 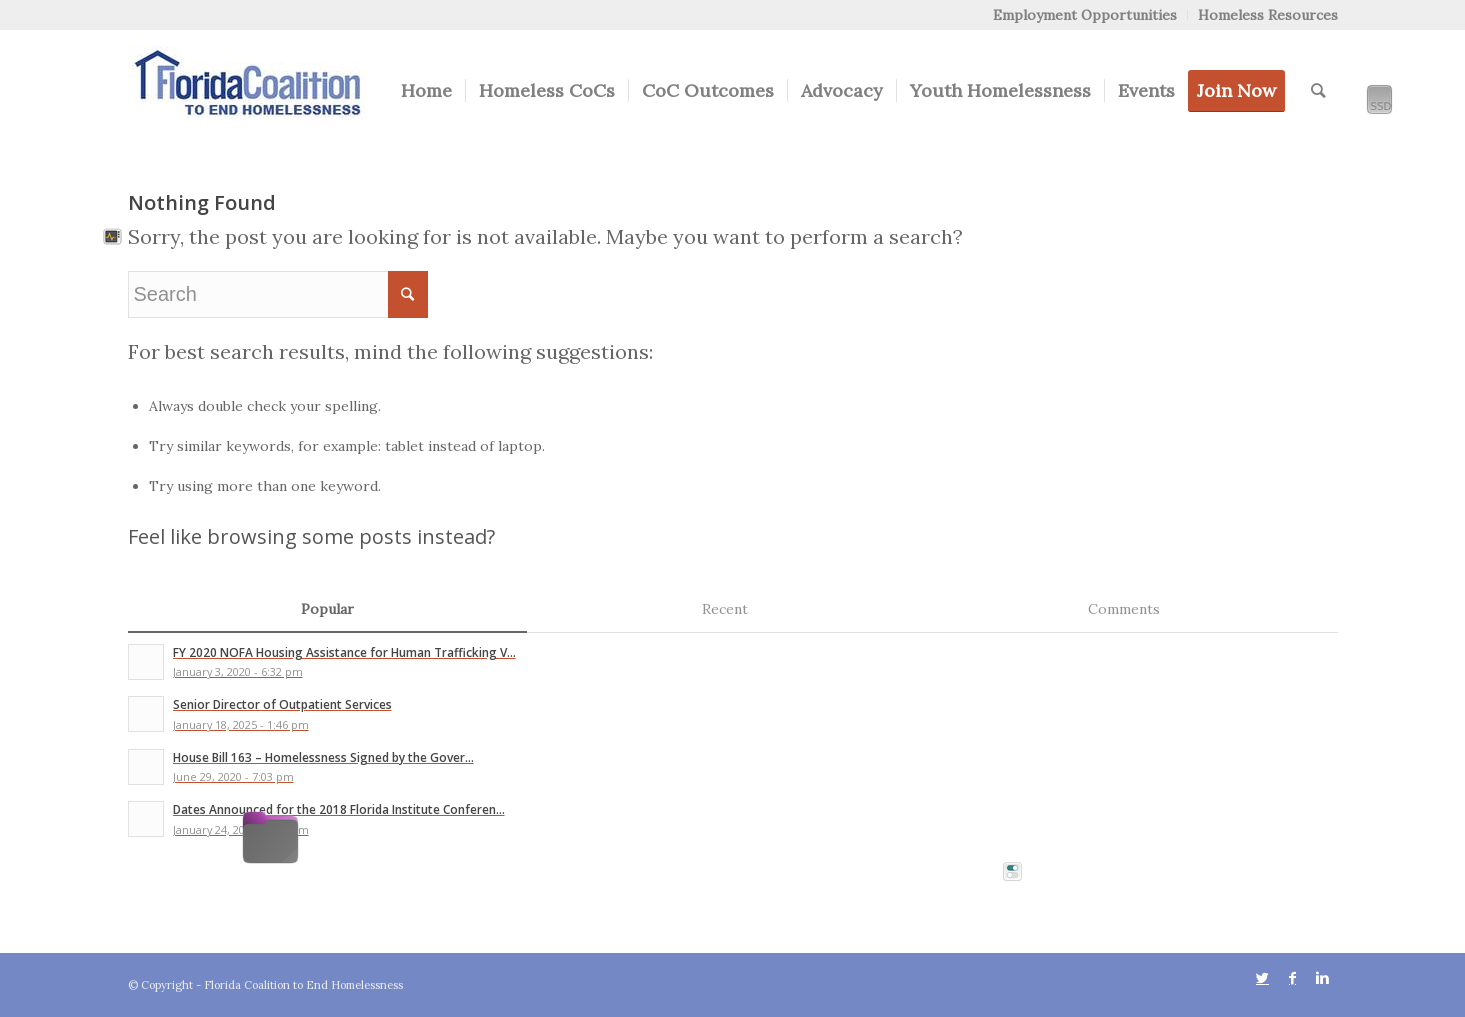 I want to click on open gnome tweaks settings, so click(x=1012, y=871).